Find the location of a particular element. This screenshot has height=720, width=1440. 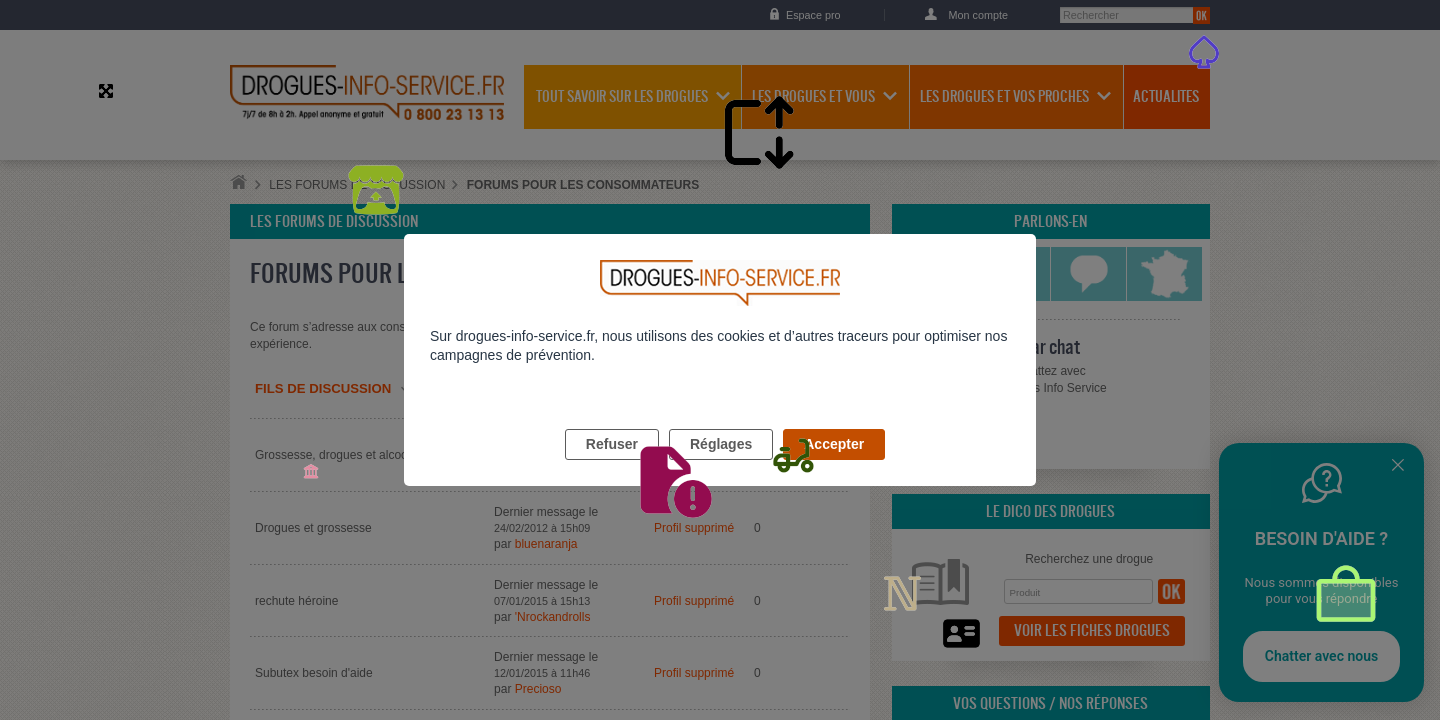

open Notion app is located at coordinates (902, 593).